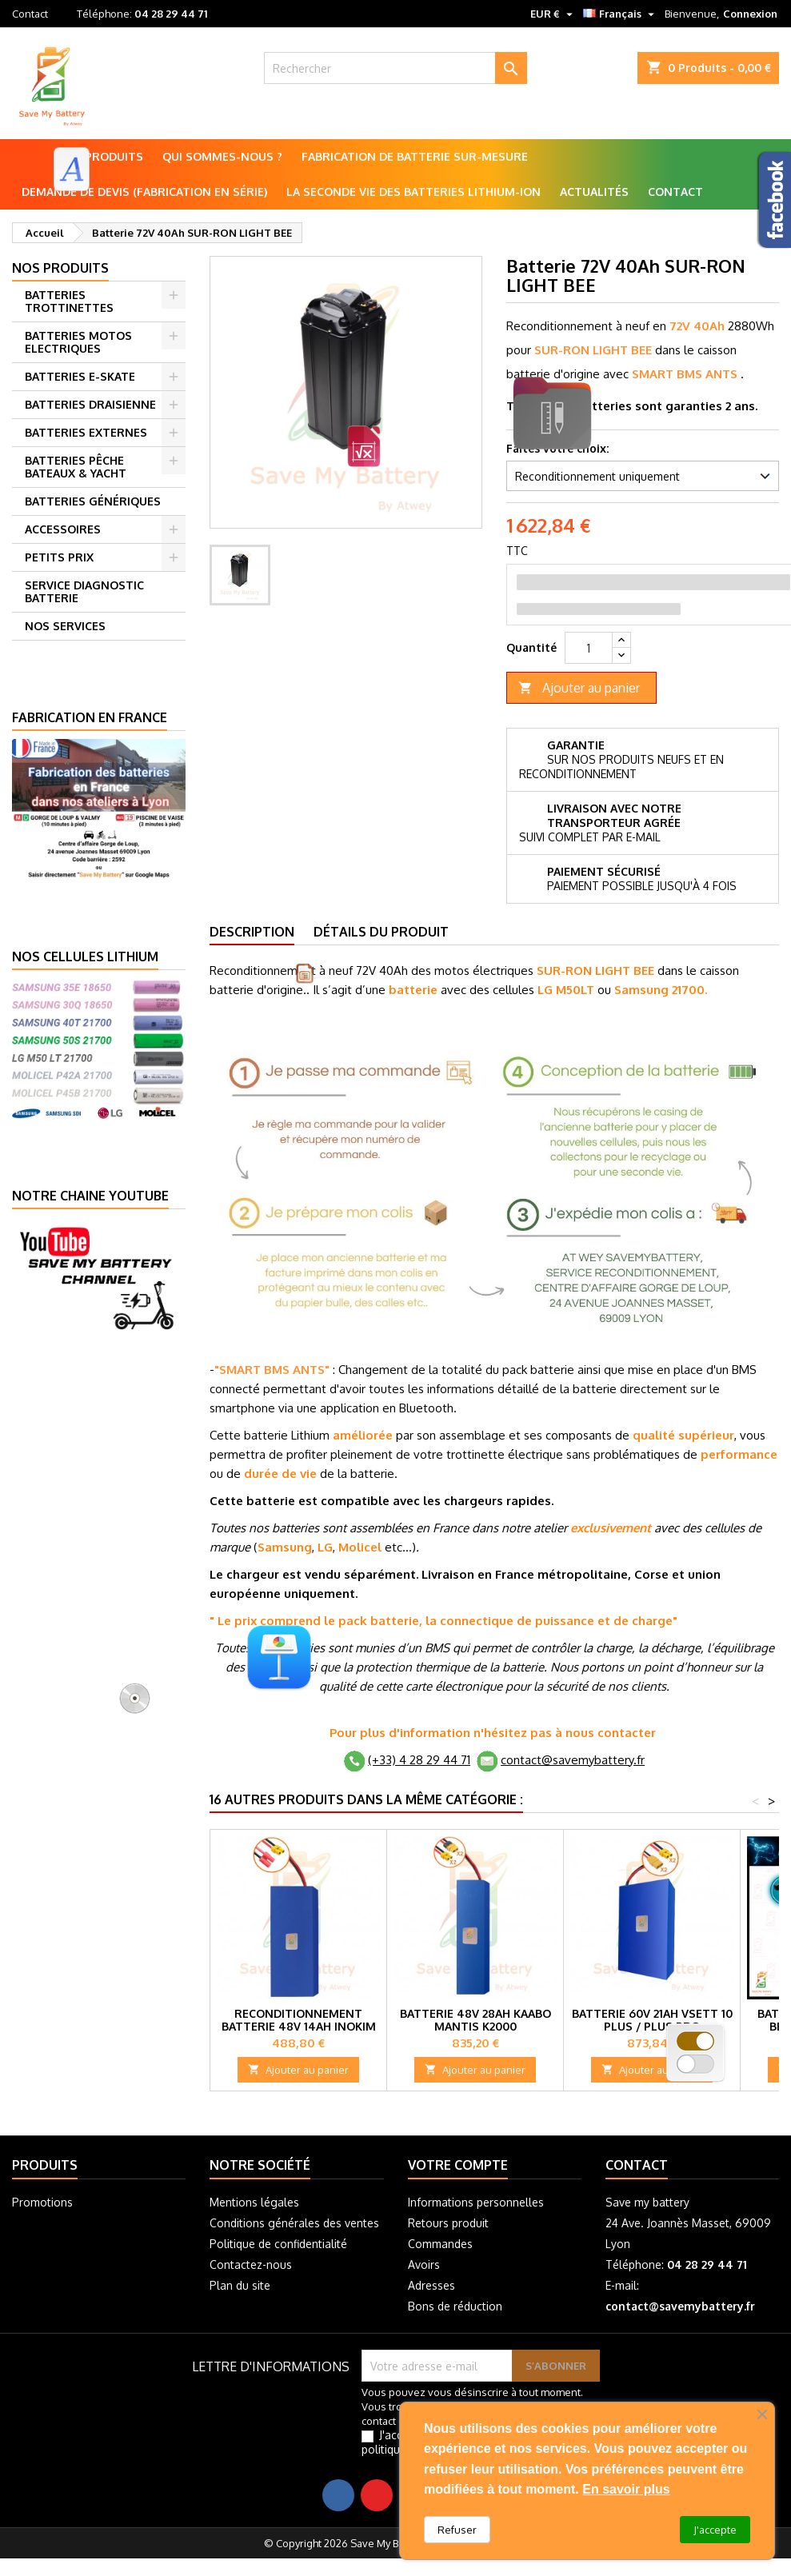 This screenshot has width=791, height=2576. Describe the element at coordinates (134, 1698) in the screenshot. I see `indicates a blank CD-R disc ready for burning` at that location.